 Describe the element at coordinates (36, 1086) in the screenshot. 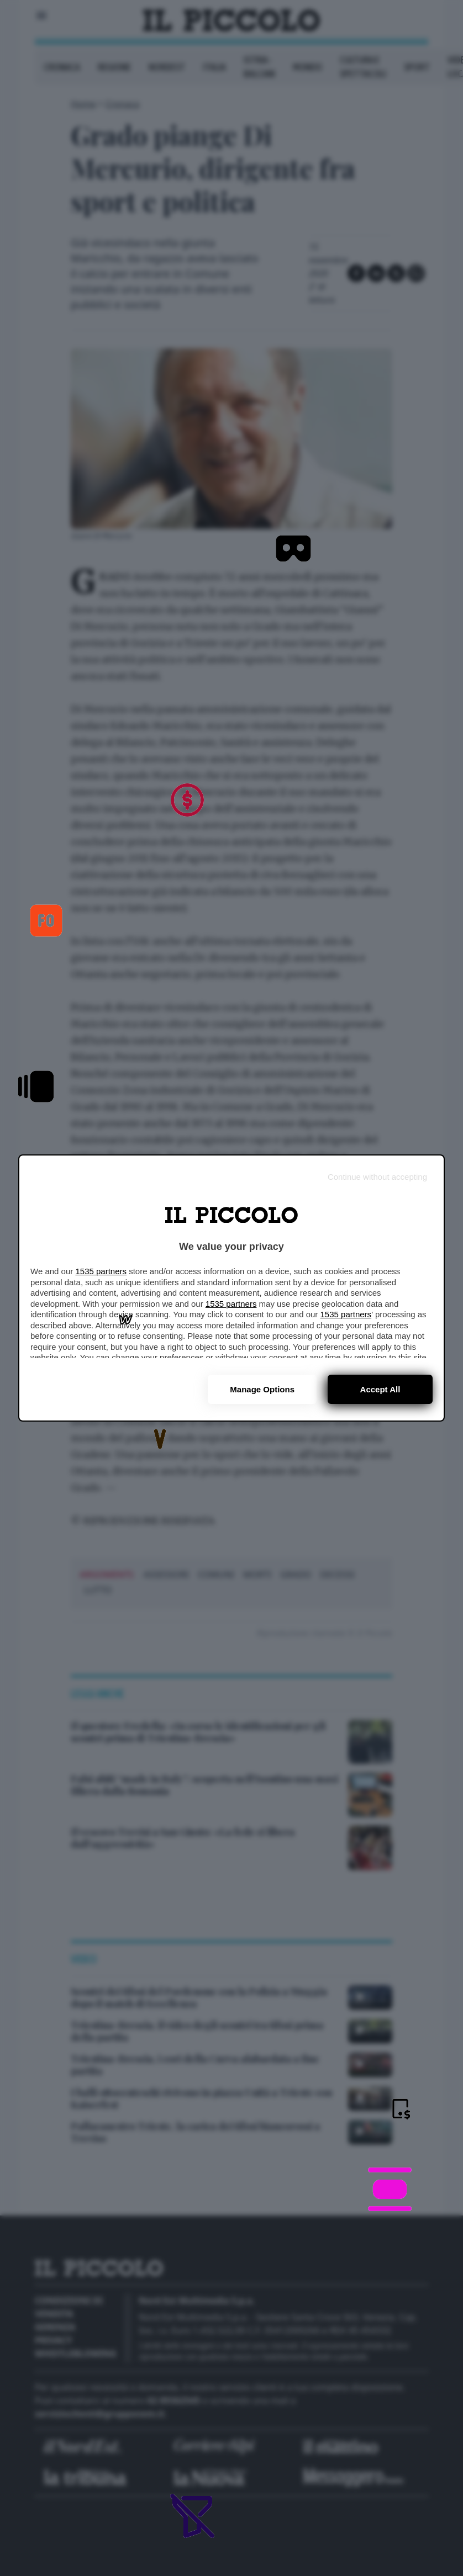

I see `view version history` at that location.